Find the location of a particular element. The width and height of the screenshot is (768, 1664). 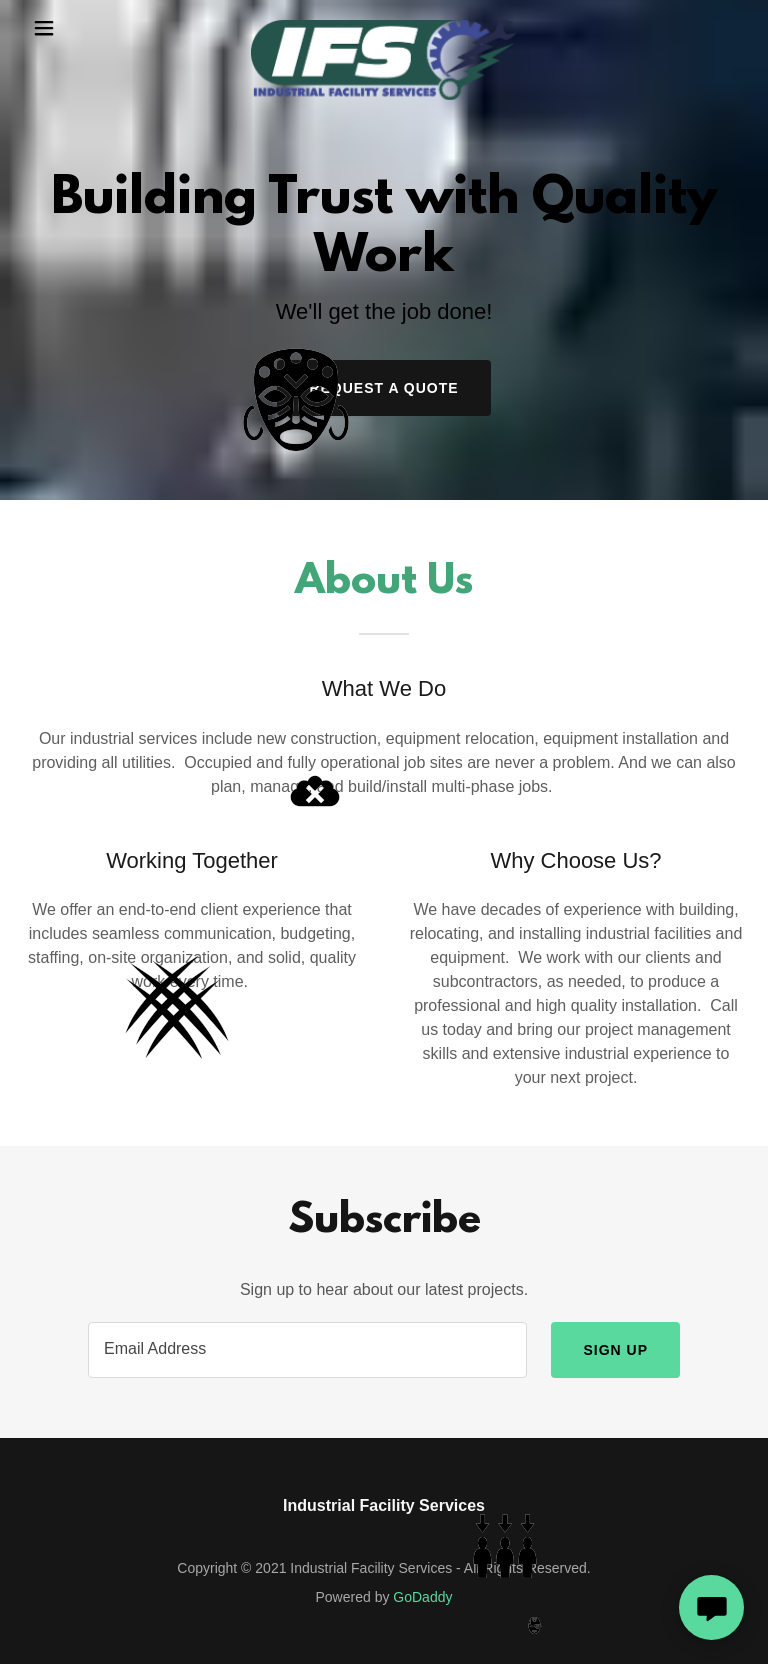

access cyborg or android character options is located at coordinates (534, 1625).